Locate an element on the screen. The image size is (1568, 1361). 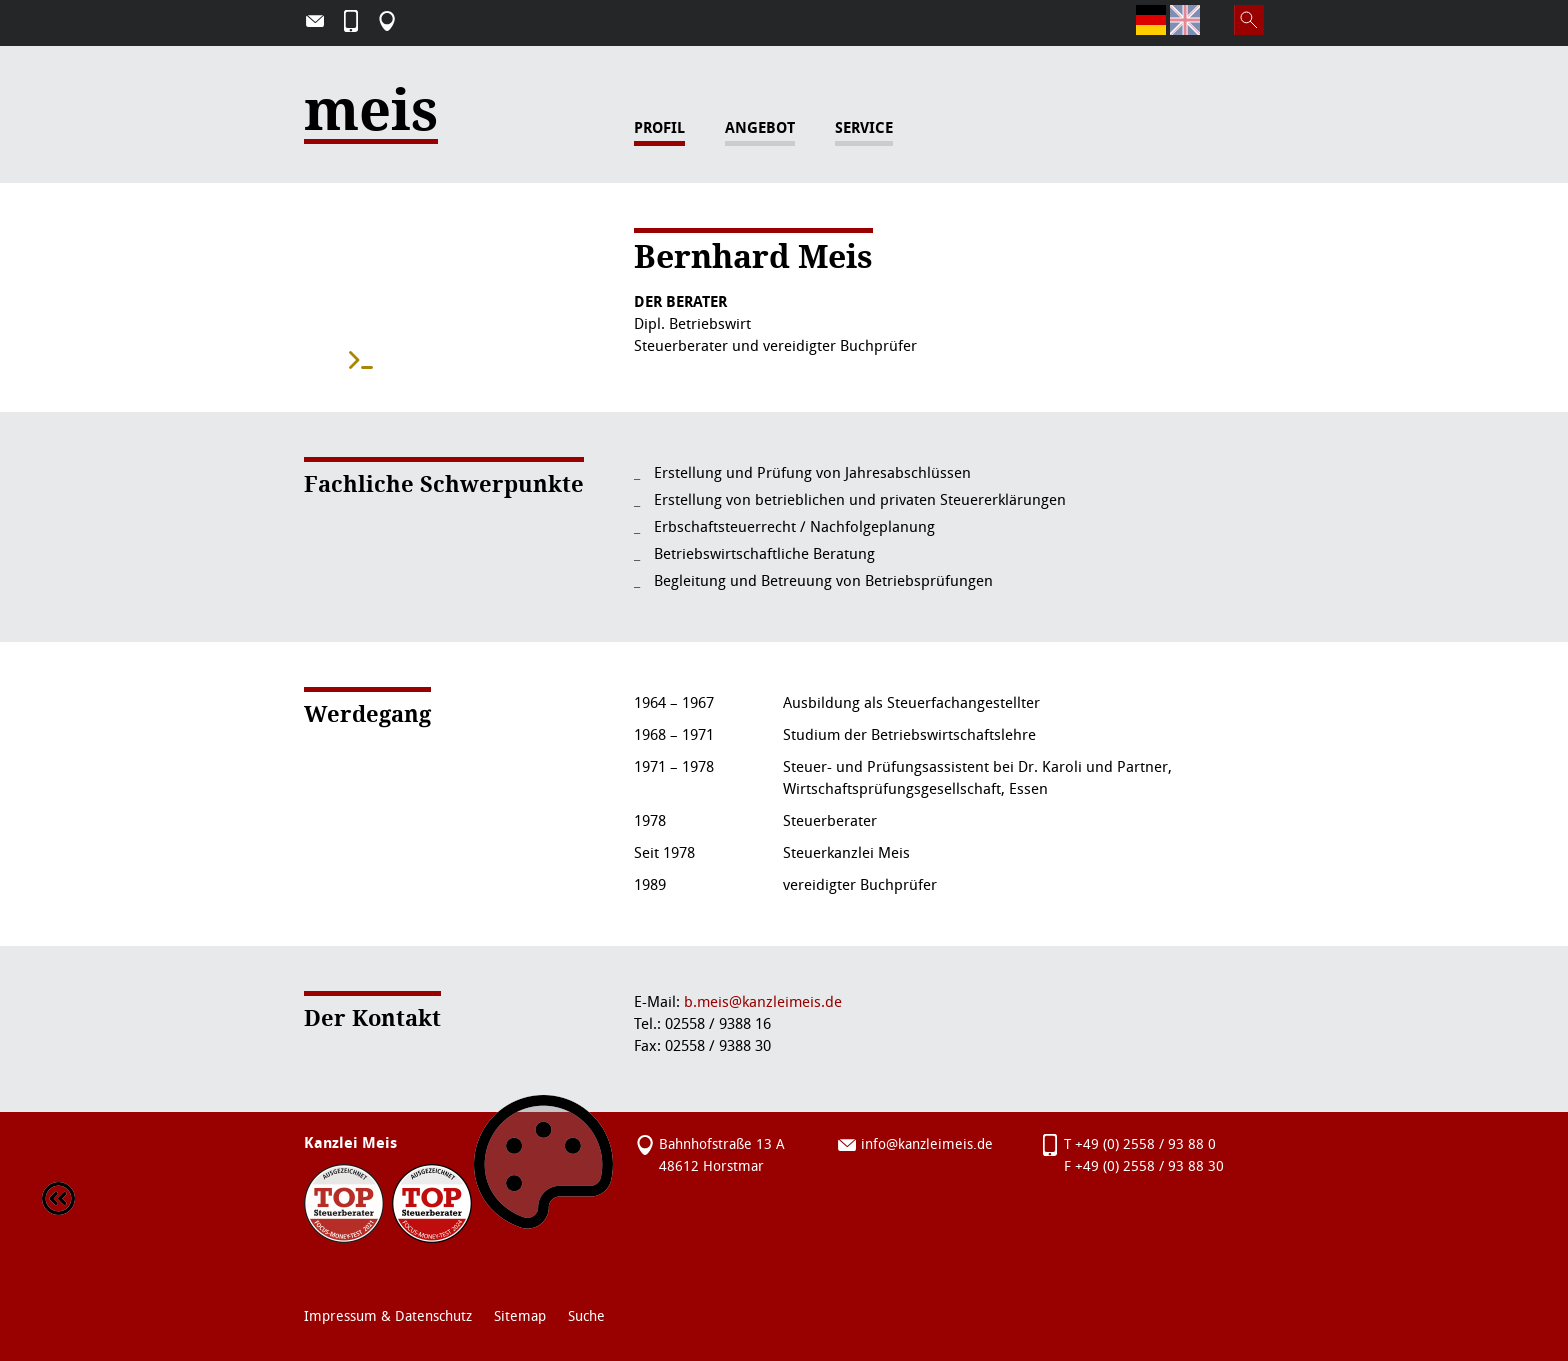
customize theme or color settings is located at coordinates (543, 1164).